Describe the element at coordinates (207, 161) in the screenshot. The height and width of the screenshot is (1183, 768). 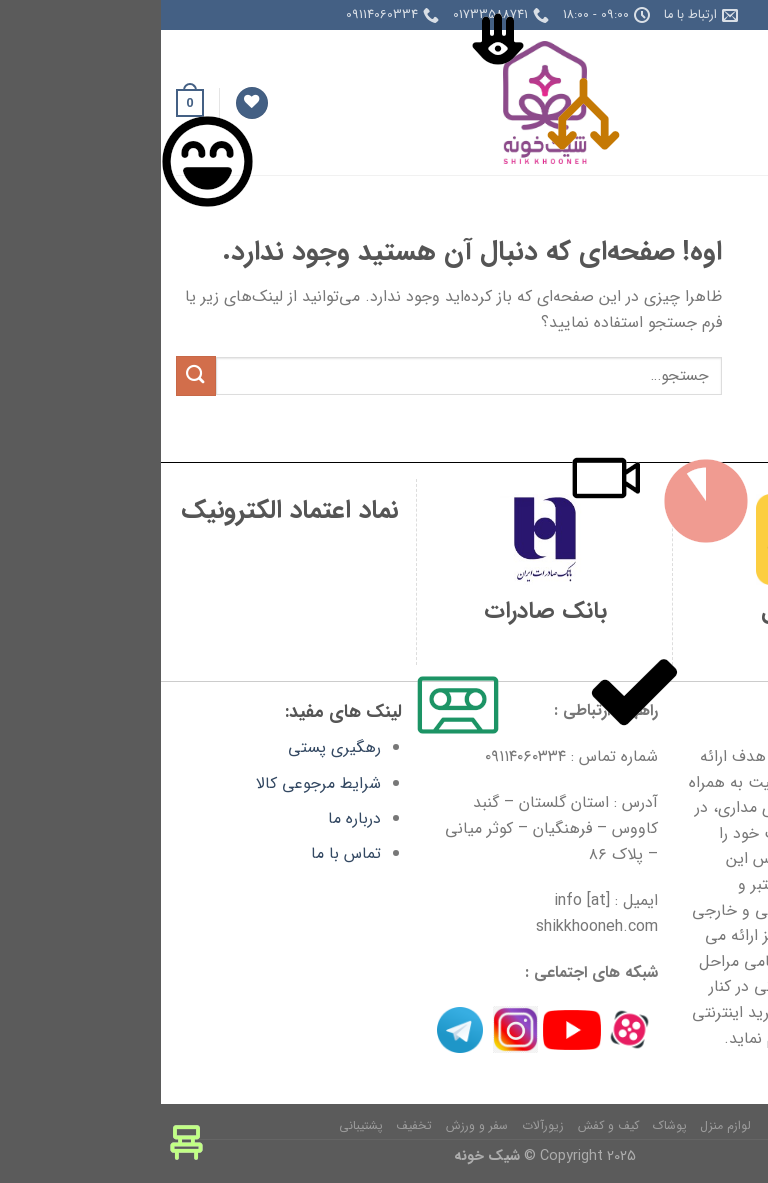
I see `react with a laughing emoji` at that location.